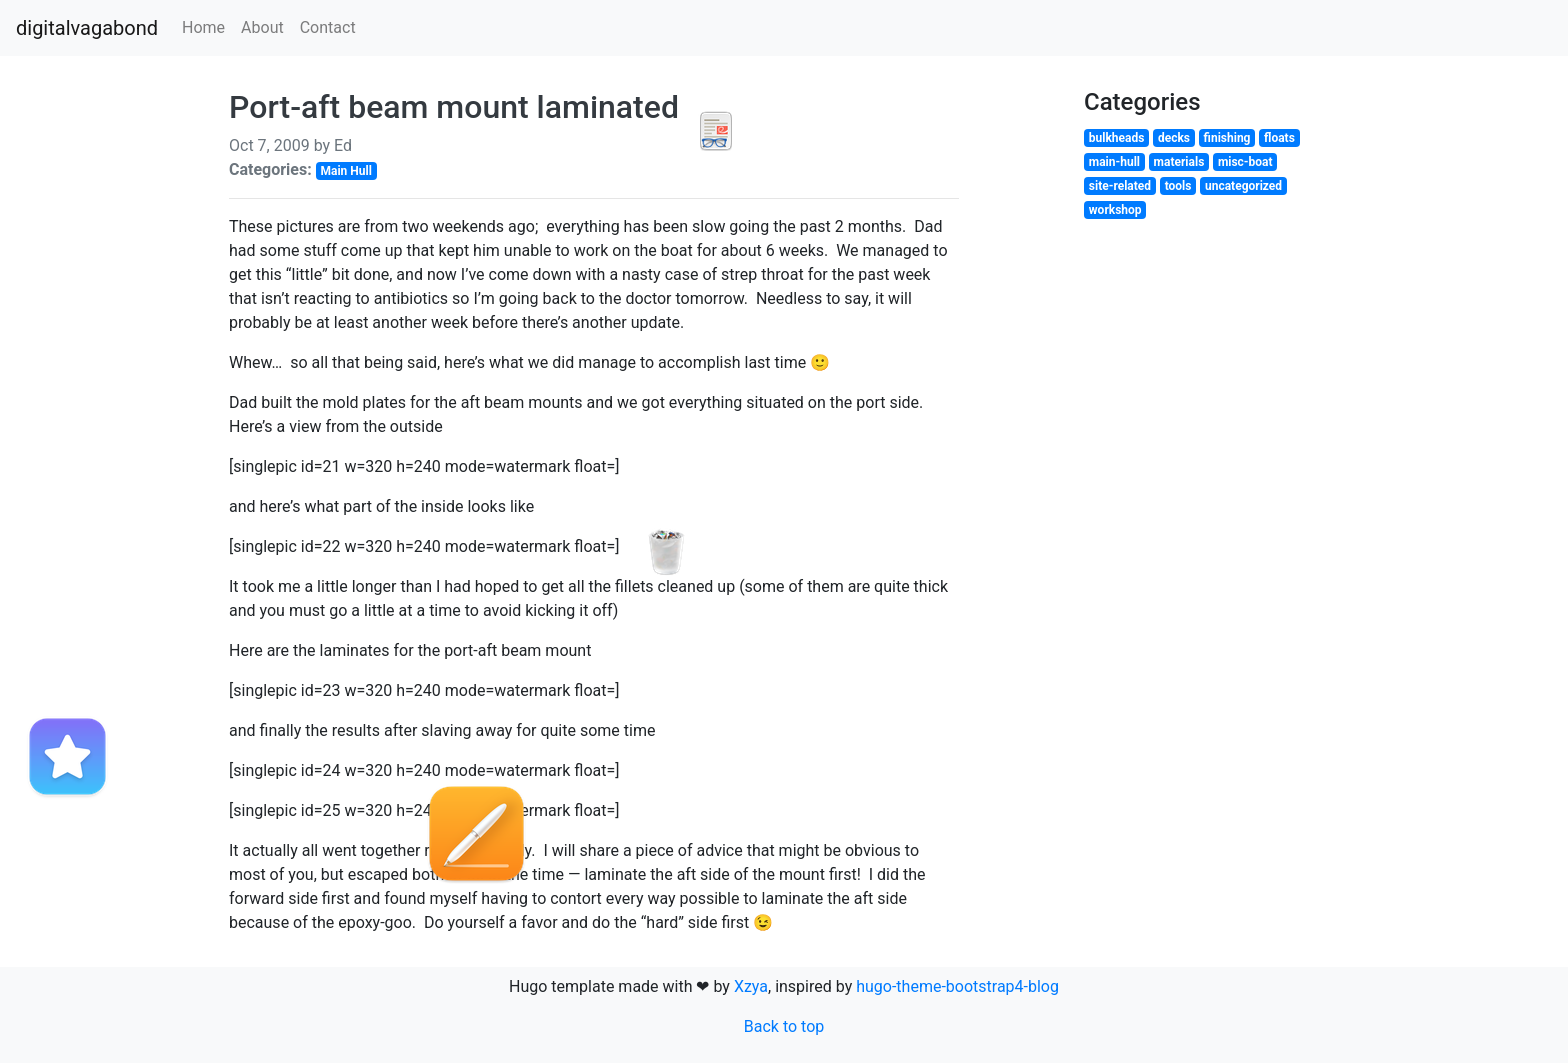 Image resolution: width=1568 pixels, height=1063 pixels. I want to click on open Apple Pages document editor, so click(476, 833).